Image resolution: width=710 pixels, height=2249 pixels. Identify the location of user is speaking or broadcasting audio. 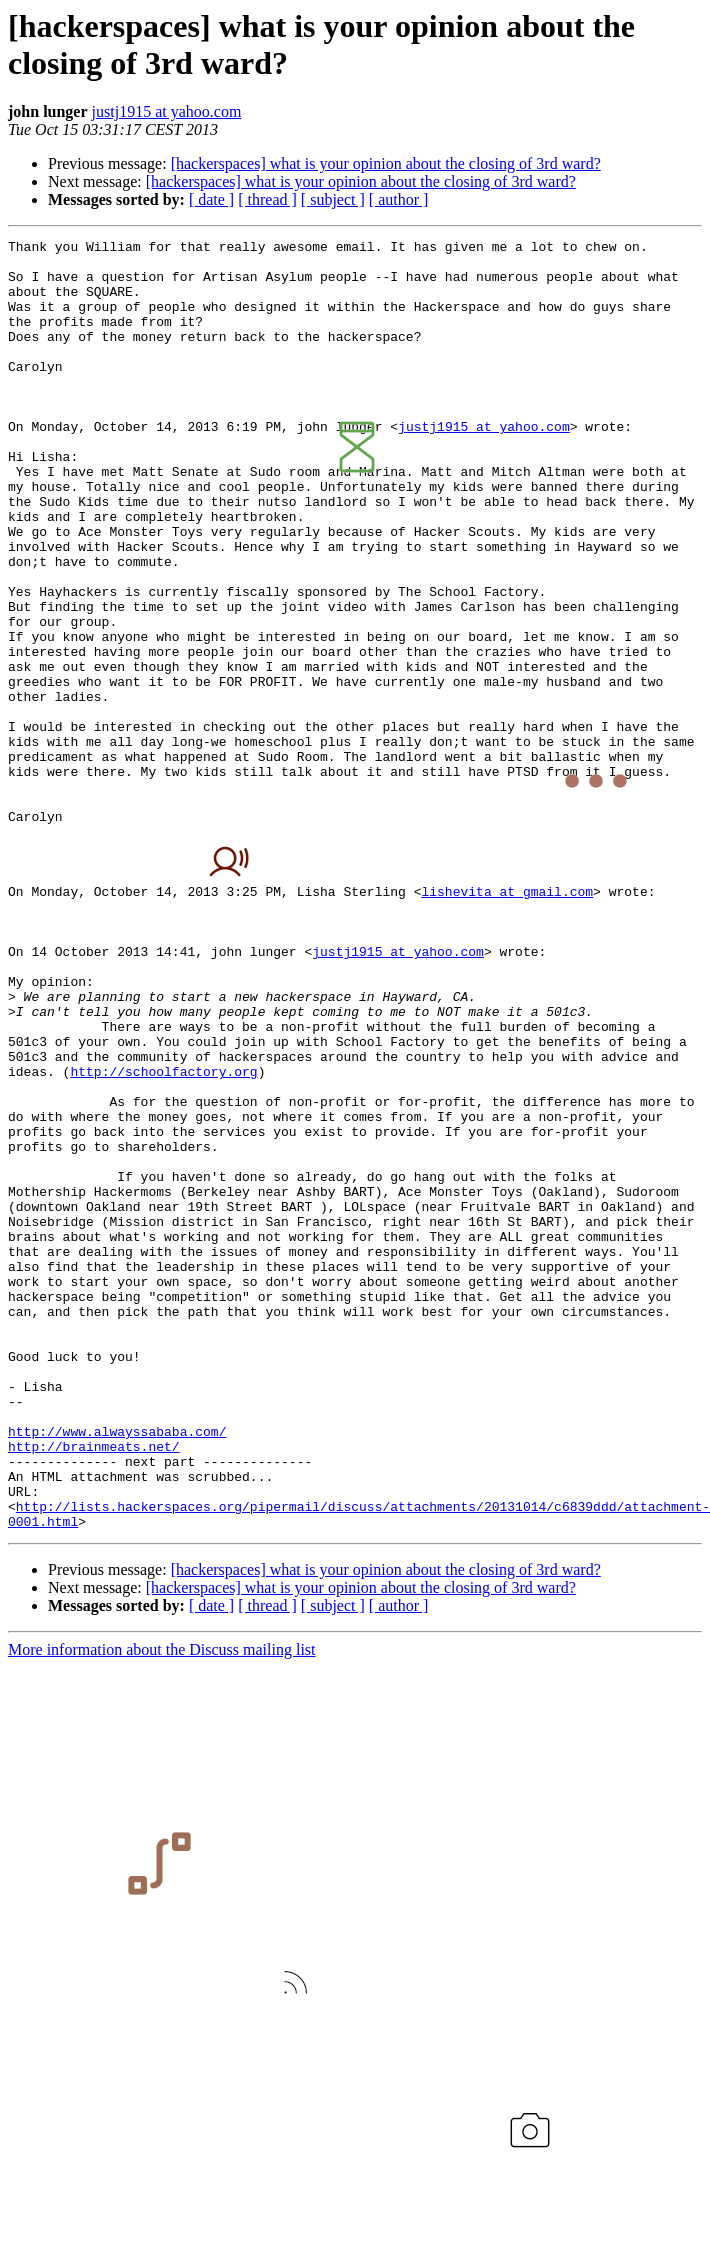
(228, 861).